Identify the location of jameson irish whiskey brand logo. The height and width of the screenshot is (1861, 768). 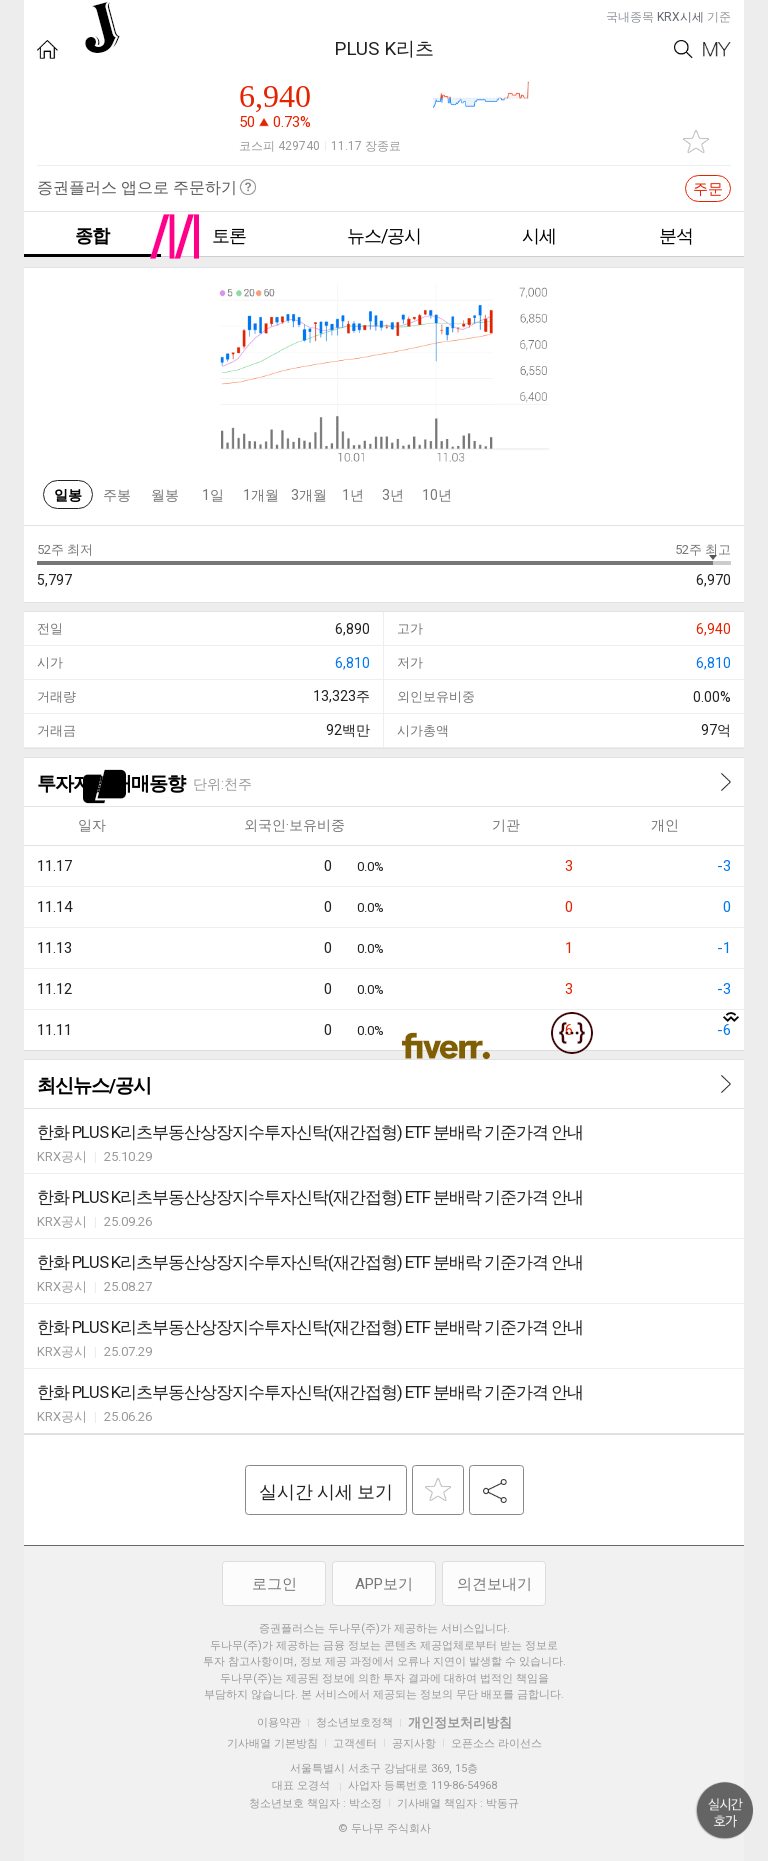
(102, 27).